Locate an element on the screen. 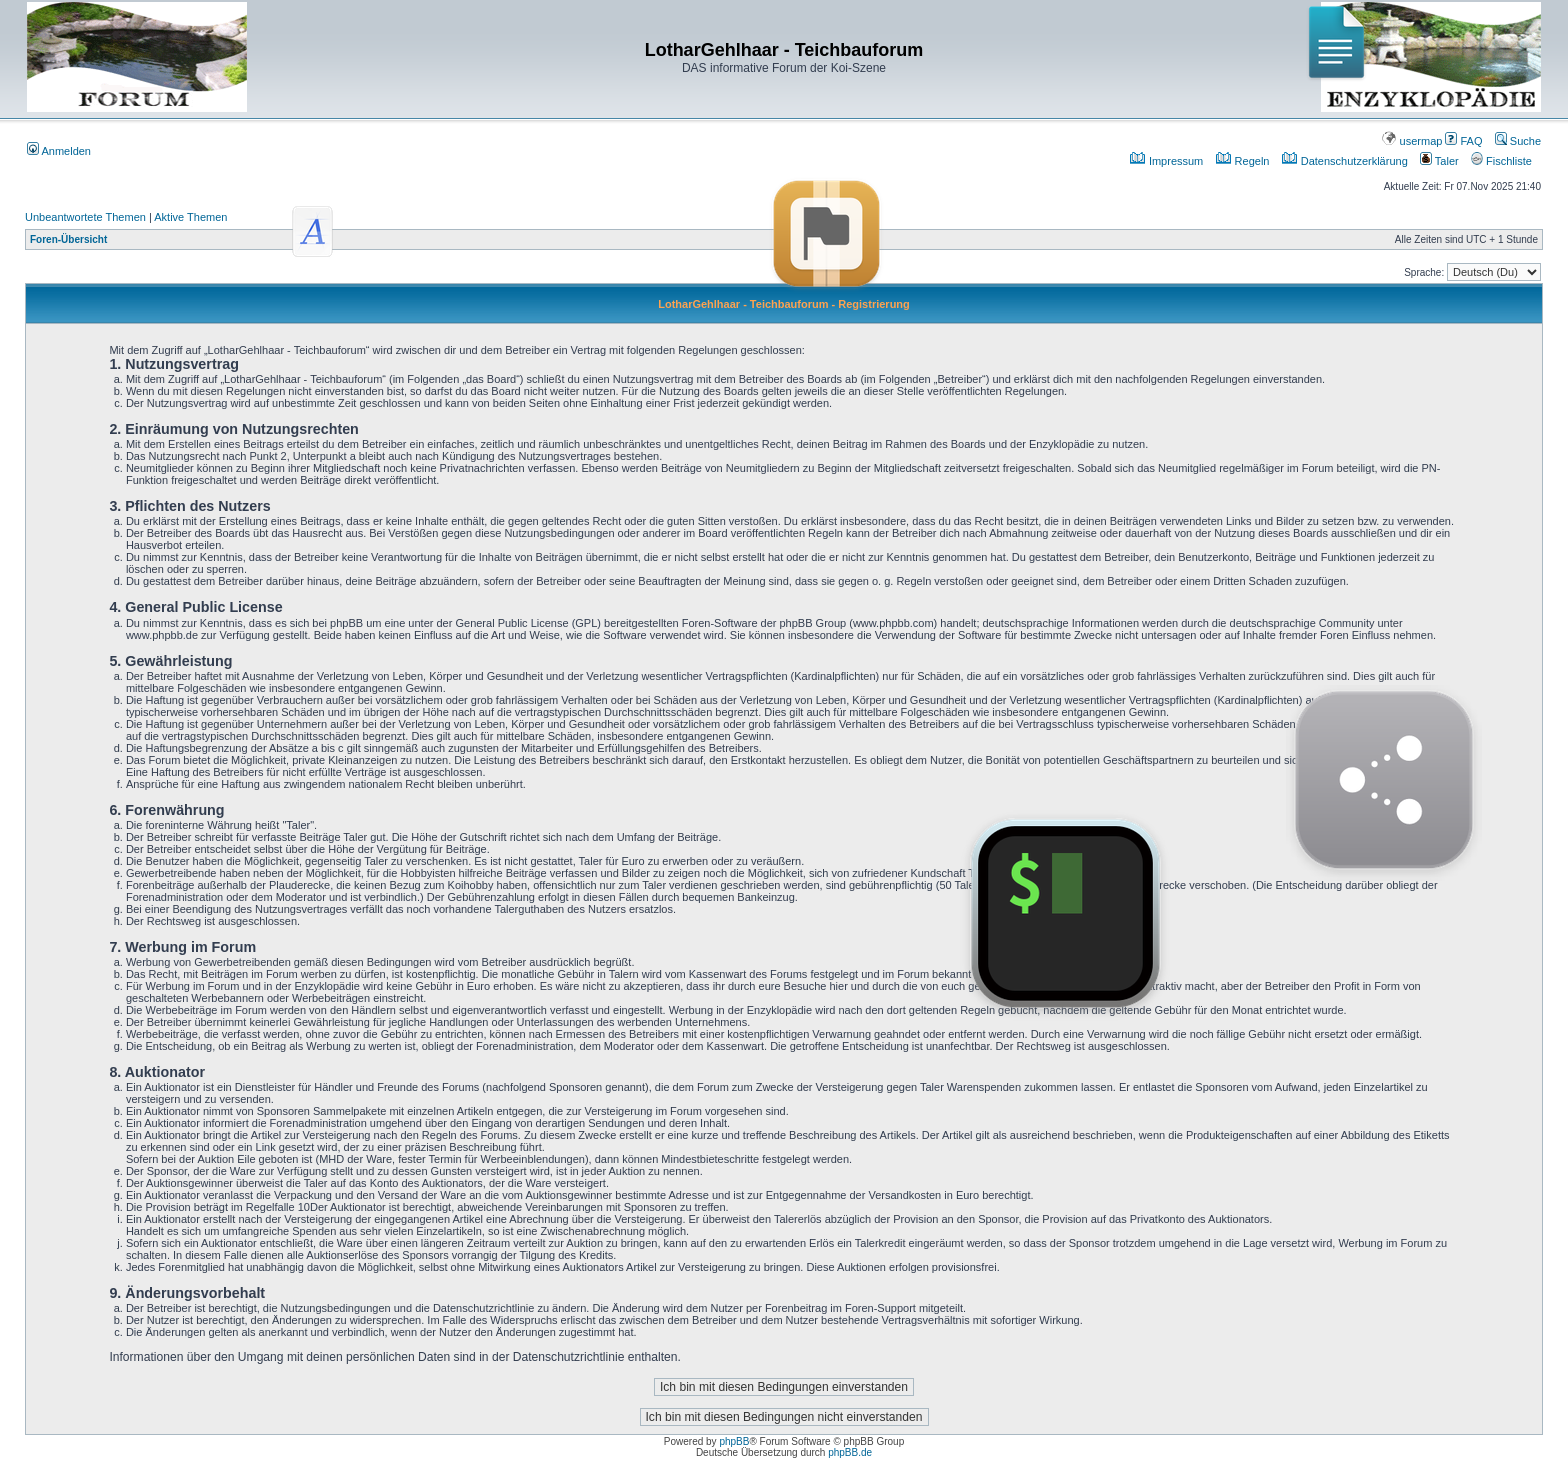 The width and height of the screenshot is (1568, 1458). open a font file is located at coordinates (312, 231).